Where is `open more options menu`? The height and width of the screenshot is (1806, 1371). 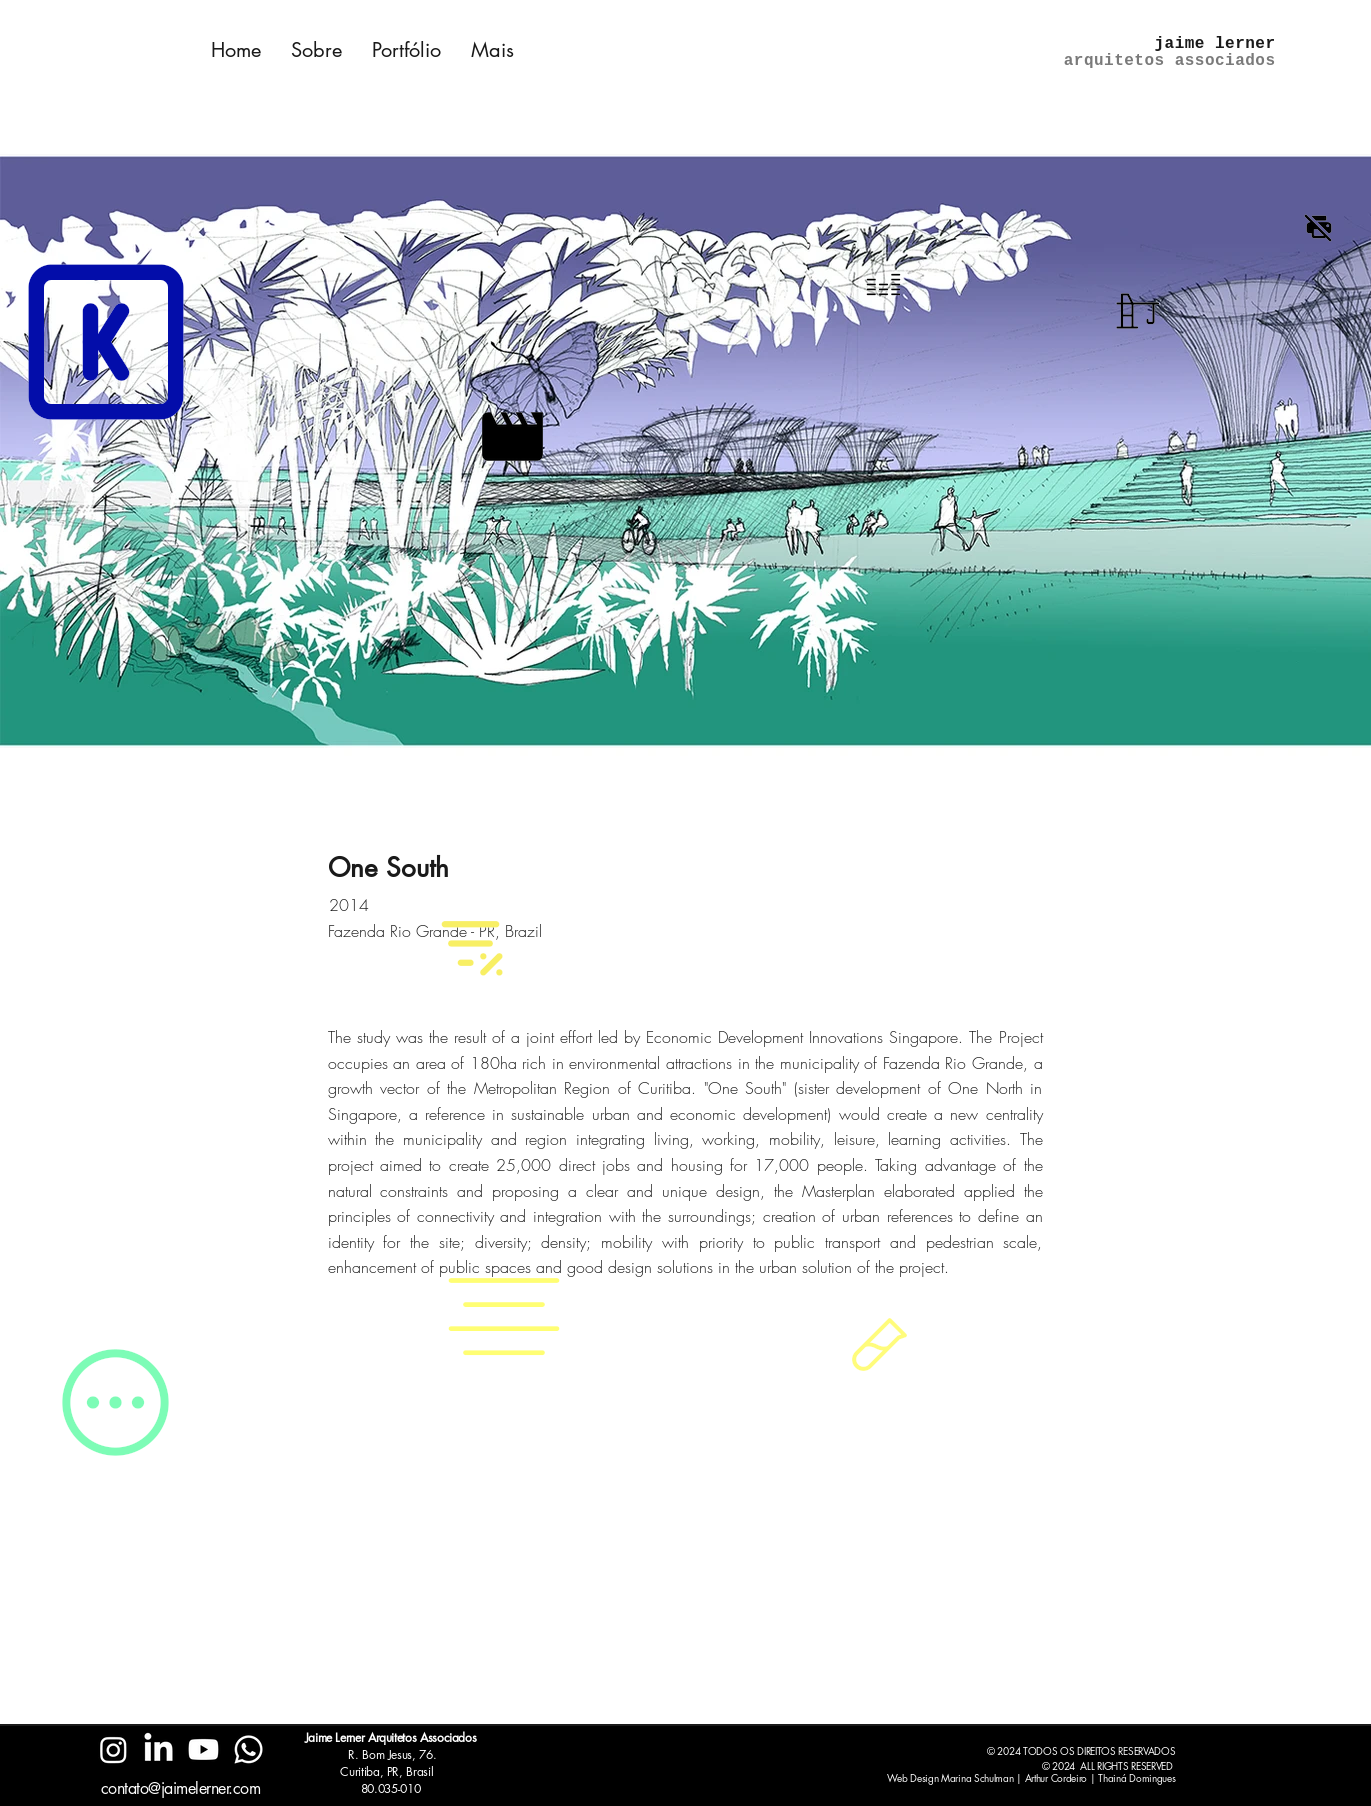 open more options menu is located at coordinates (115, 1402).